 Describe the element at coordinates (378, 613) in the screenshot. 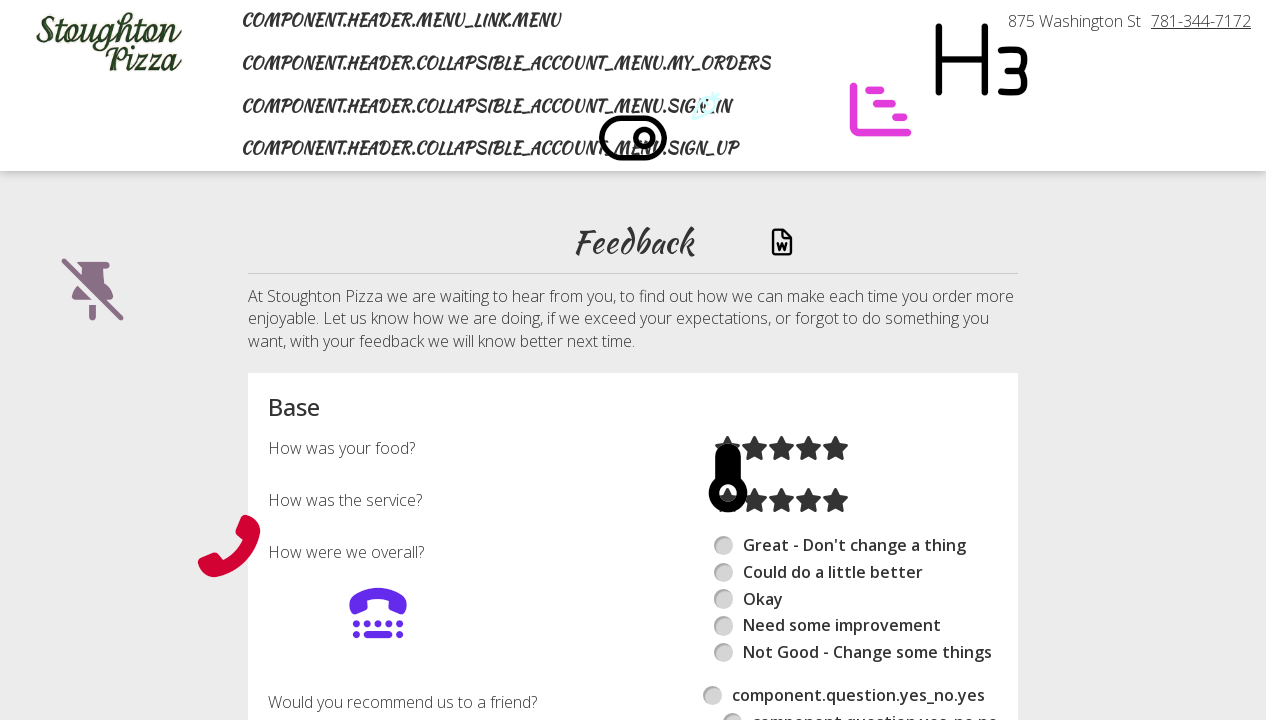

I see `access TTY or text telephone services` at that location.